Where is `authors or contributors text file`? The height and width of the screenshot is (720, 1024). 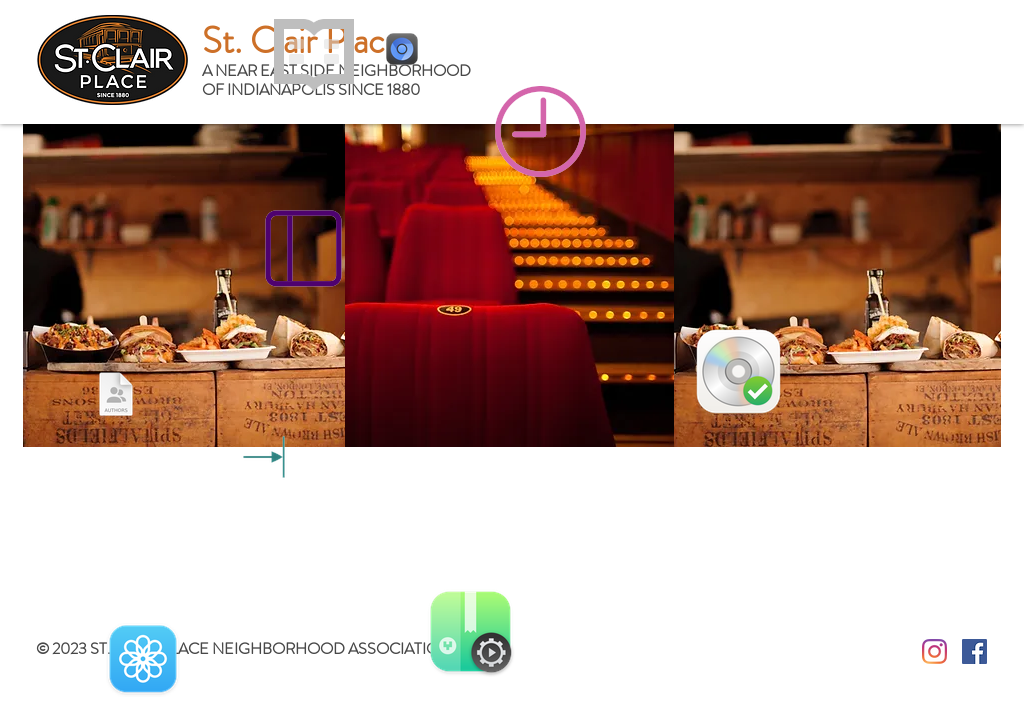
authors or contributors text file is located at coordinates (116, 395).